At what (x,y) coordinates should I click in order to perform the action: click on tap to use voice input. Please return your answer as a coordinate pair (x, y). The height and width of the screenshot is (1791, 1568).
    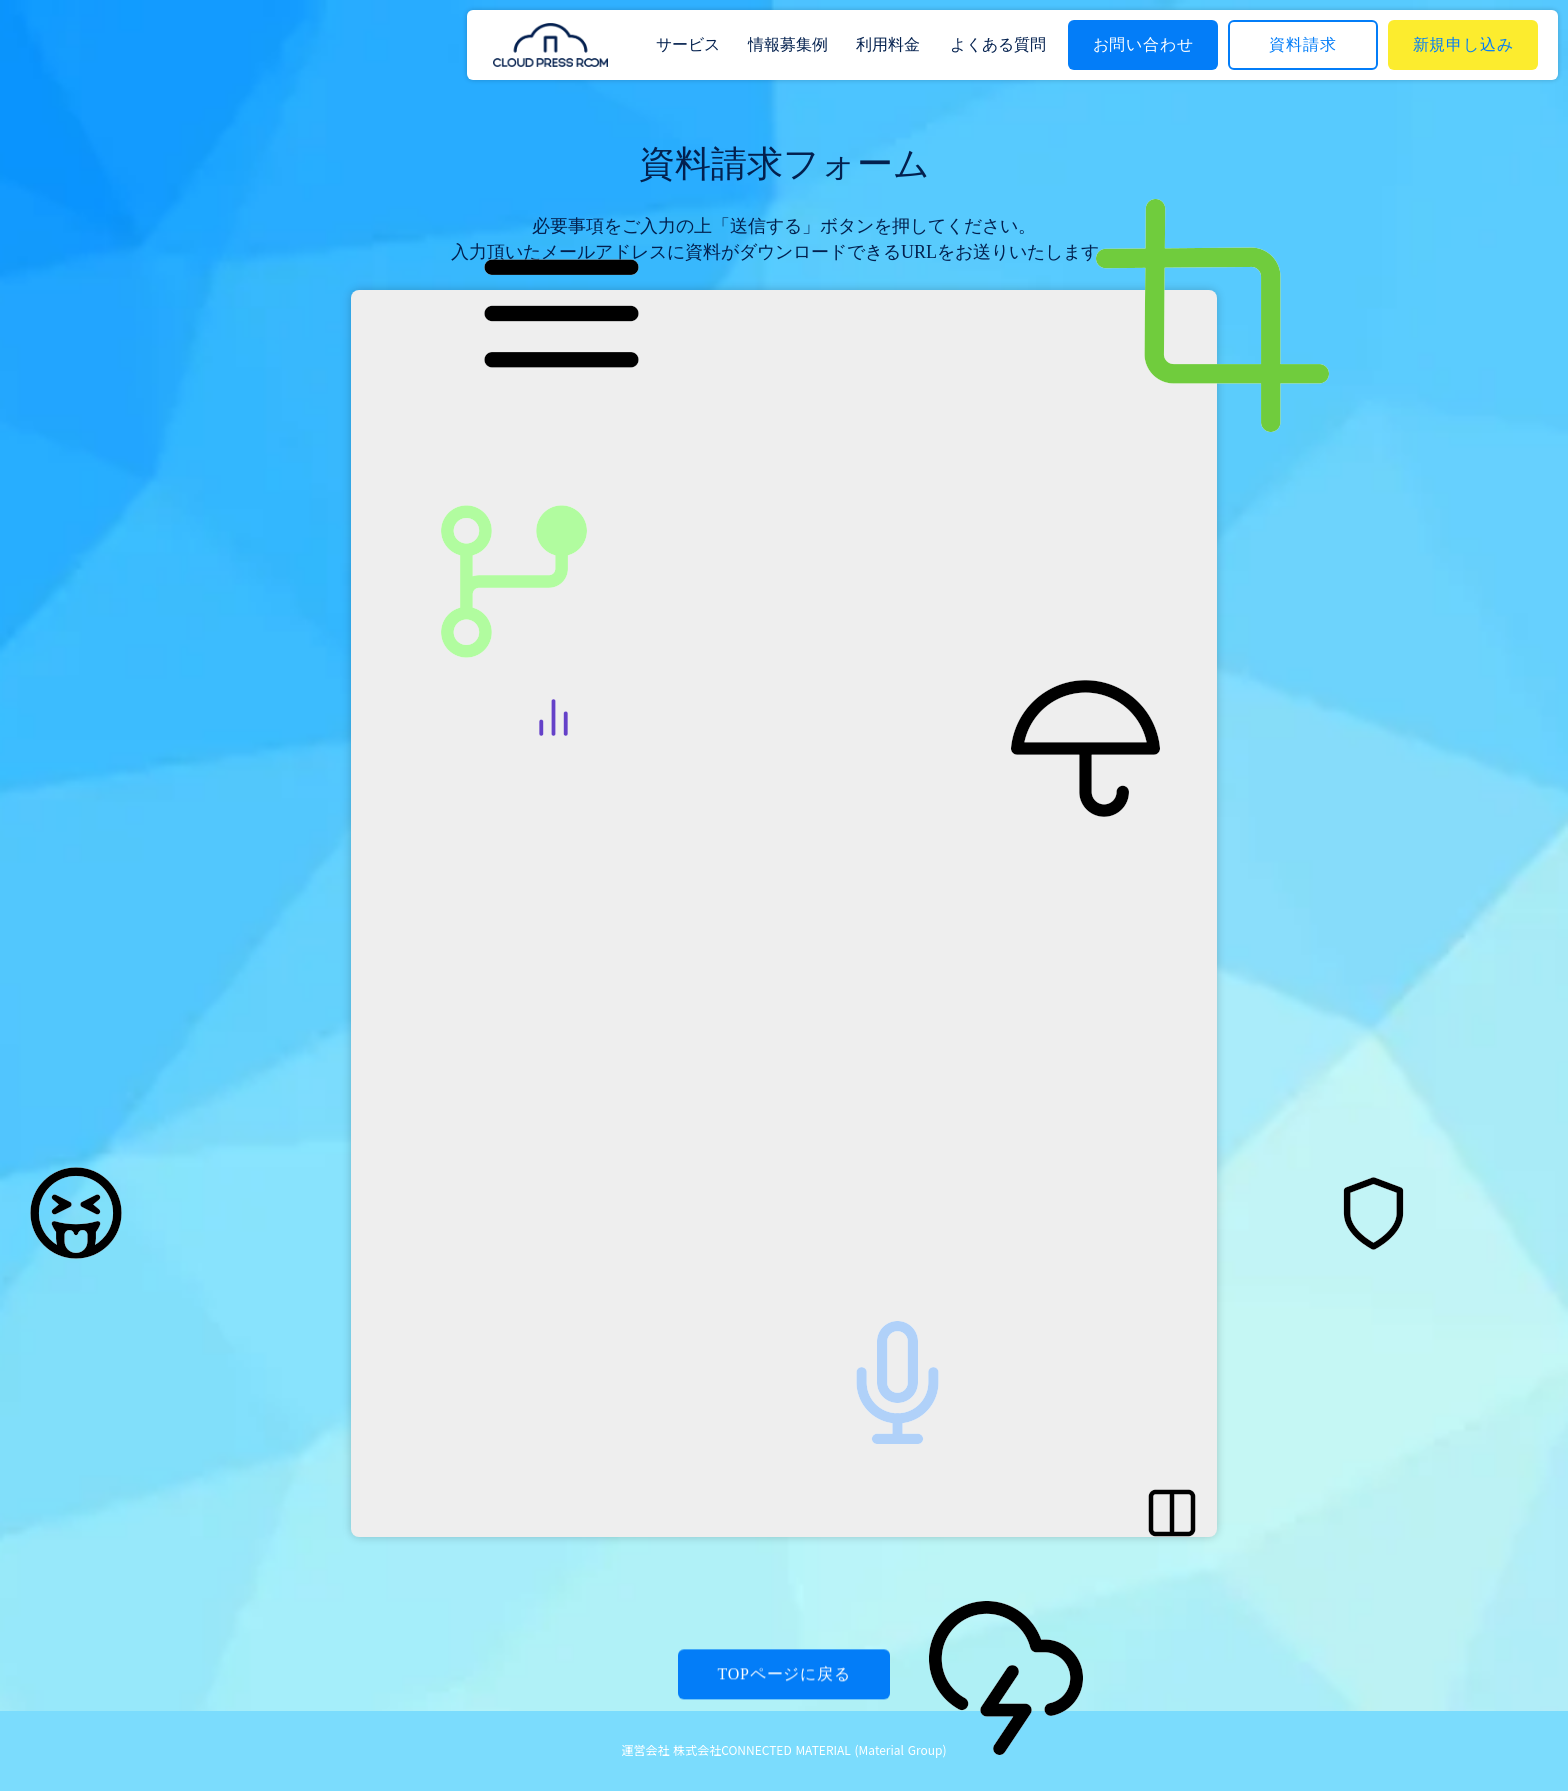
    Looking at the image, I should click on (897, 1382).